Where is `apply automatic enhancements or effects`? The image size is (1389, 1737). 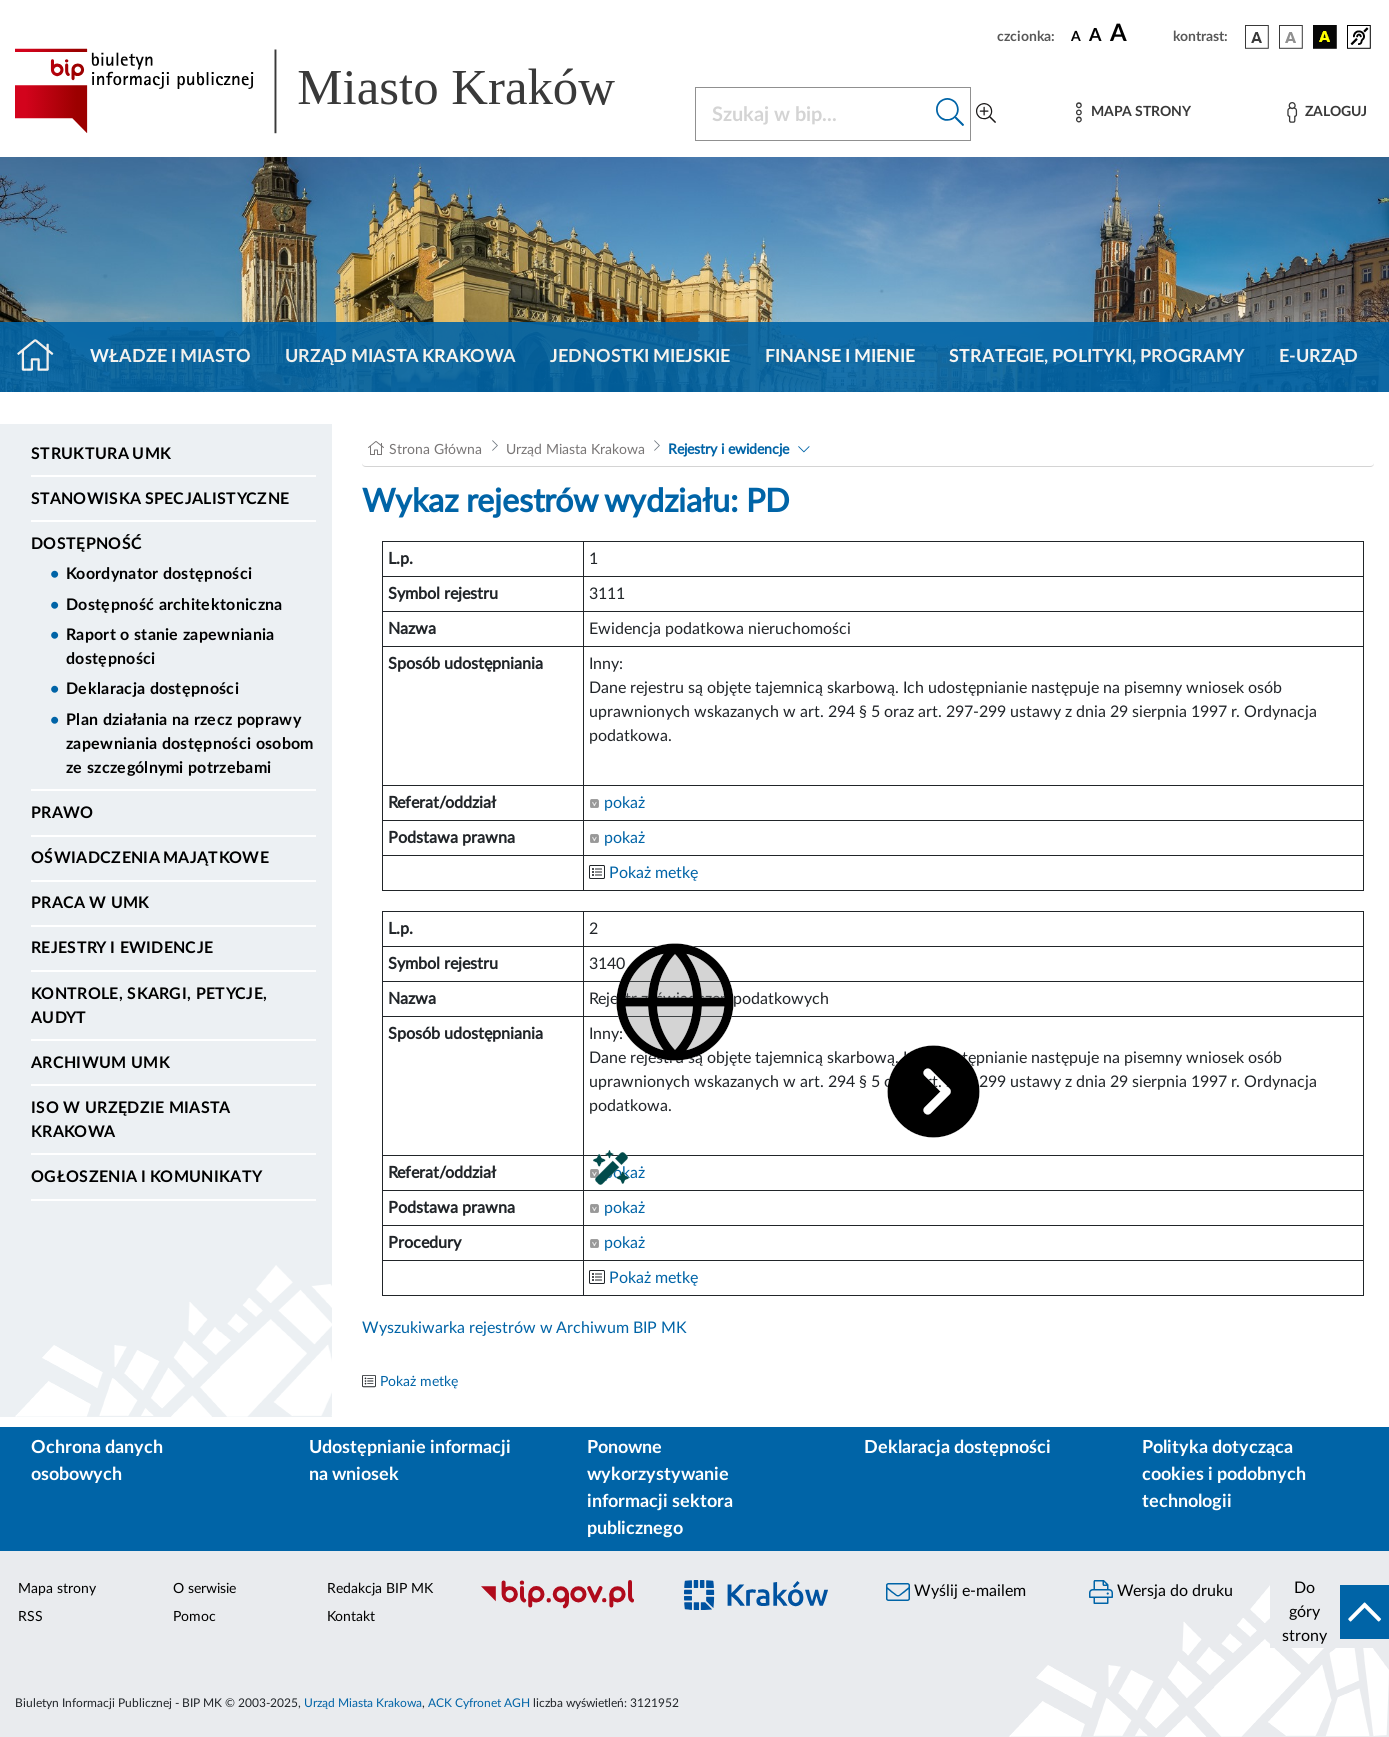
apply automatic enhancements or effects is located at coordinates (611, 1168).